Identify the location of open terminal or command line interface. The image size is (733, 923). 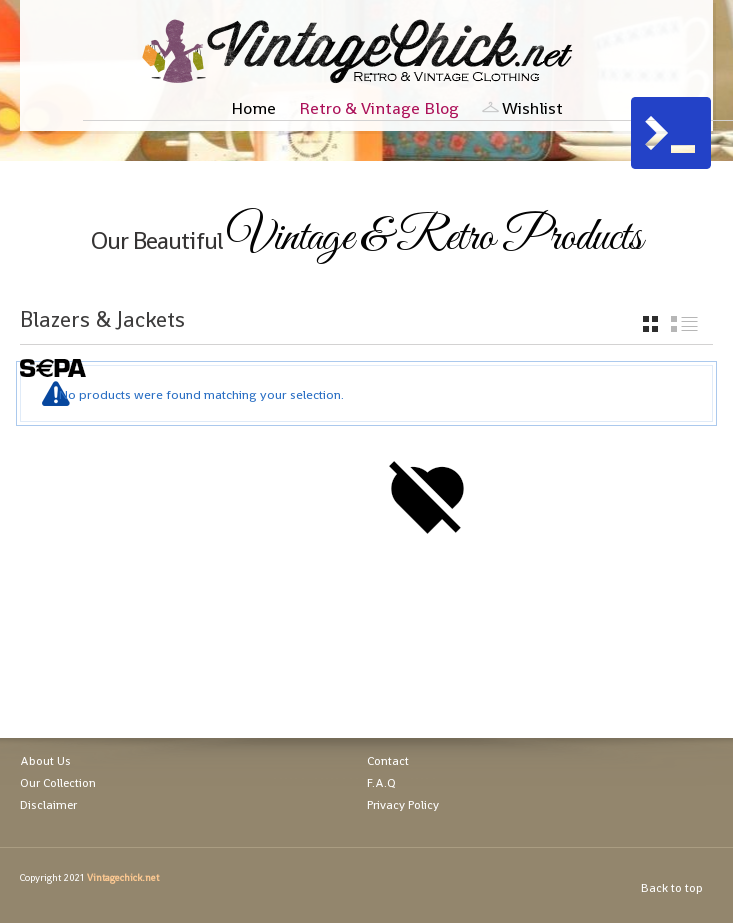
(671, 133).